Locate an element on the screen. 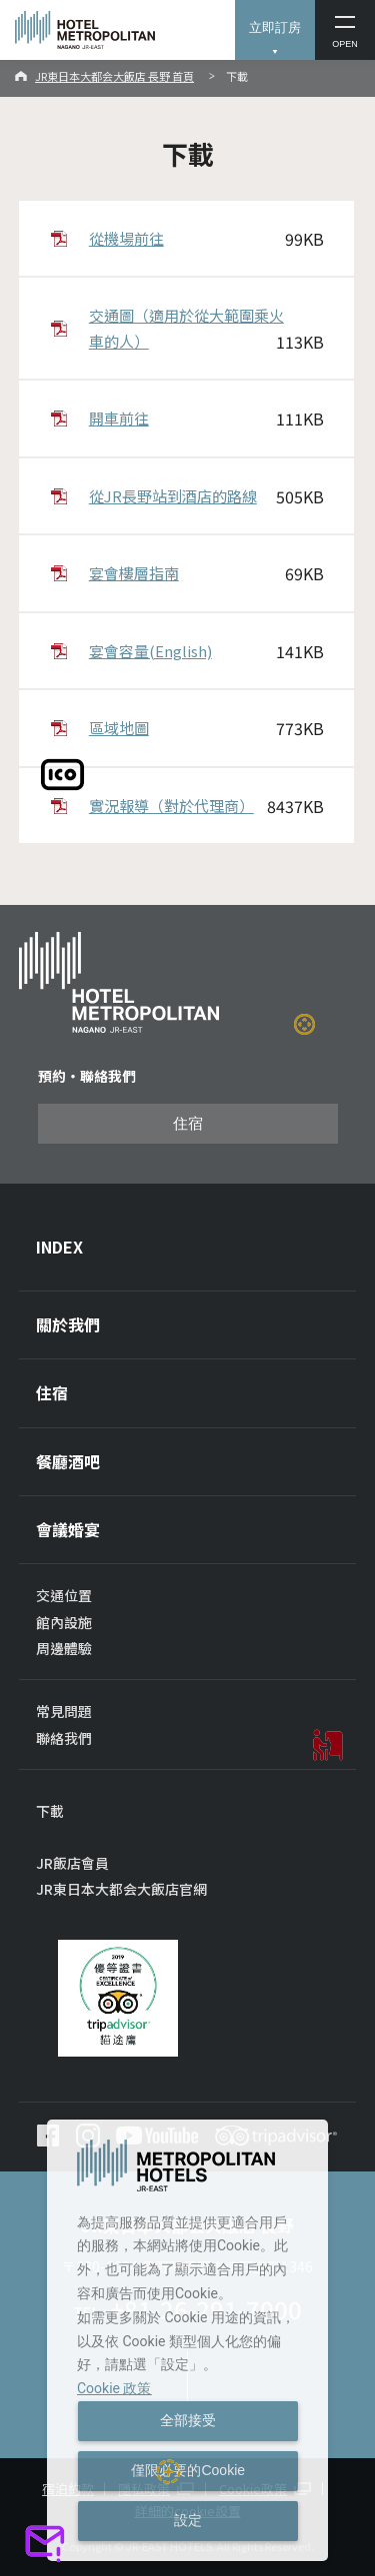  access voting or polling booth is located at coordinates (327, 1745).